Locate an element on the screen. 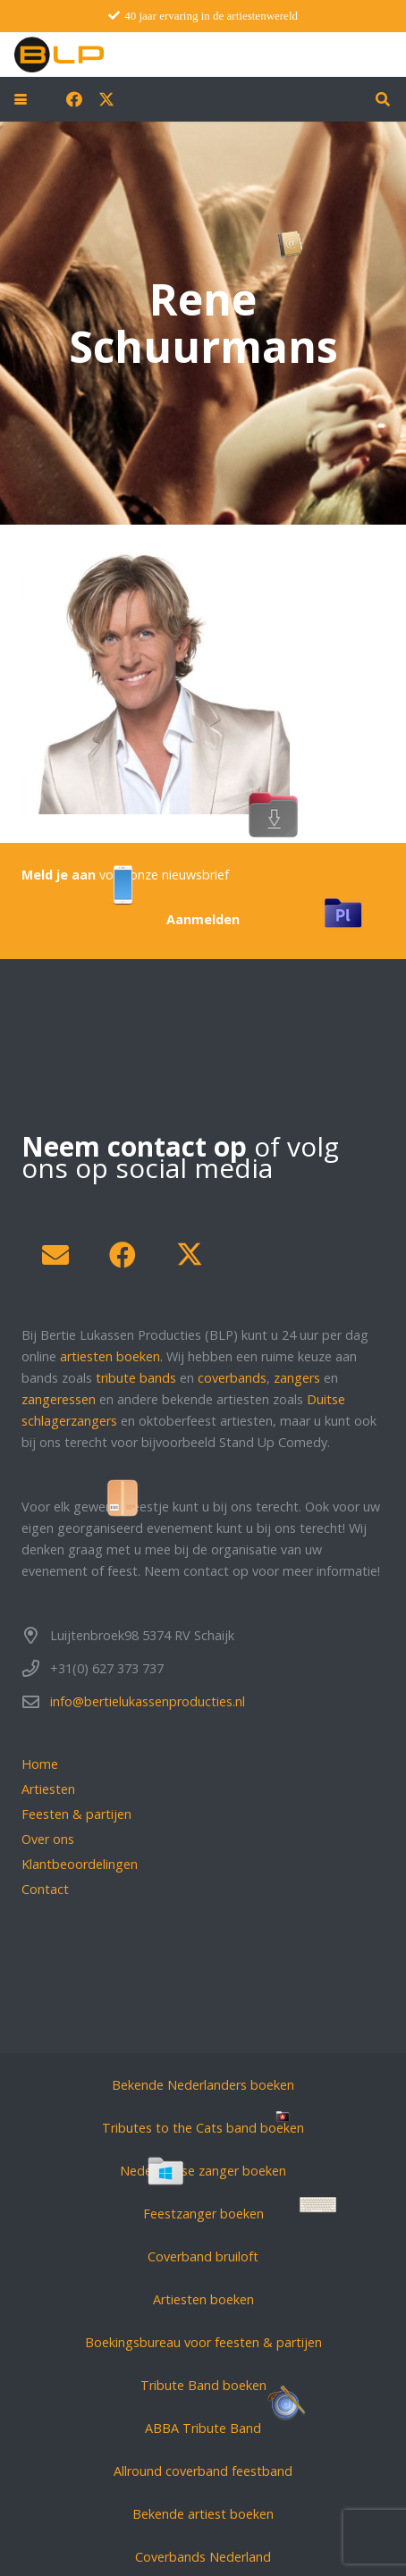 The width and height of the screenshot is (406, 2576). open your downloads folder is located at coordinates (273, 814).